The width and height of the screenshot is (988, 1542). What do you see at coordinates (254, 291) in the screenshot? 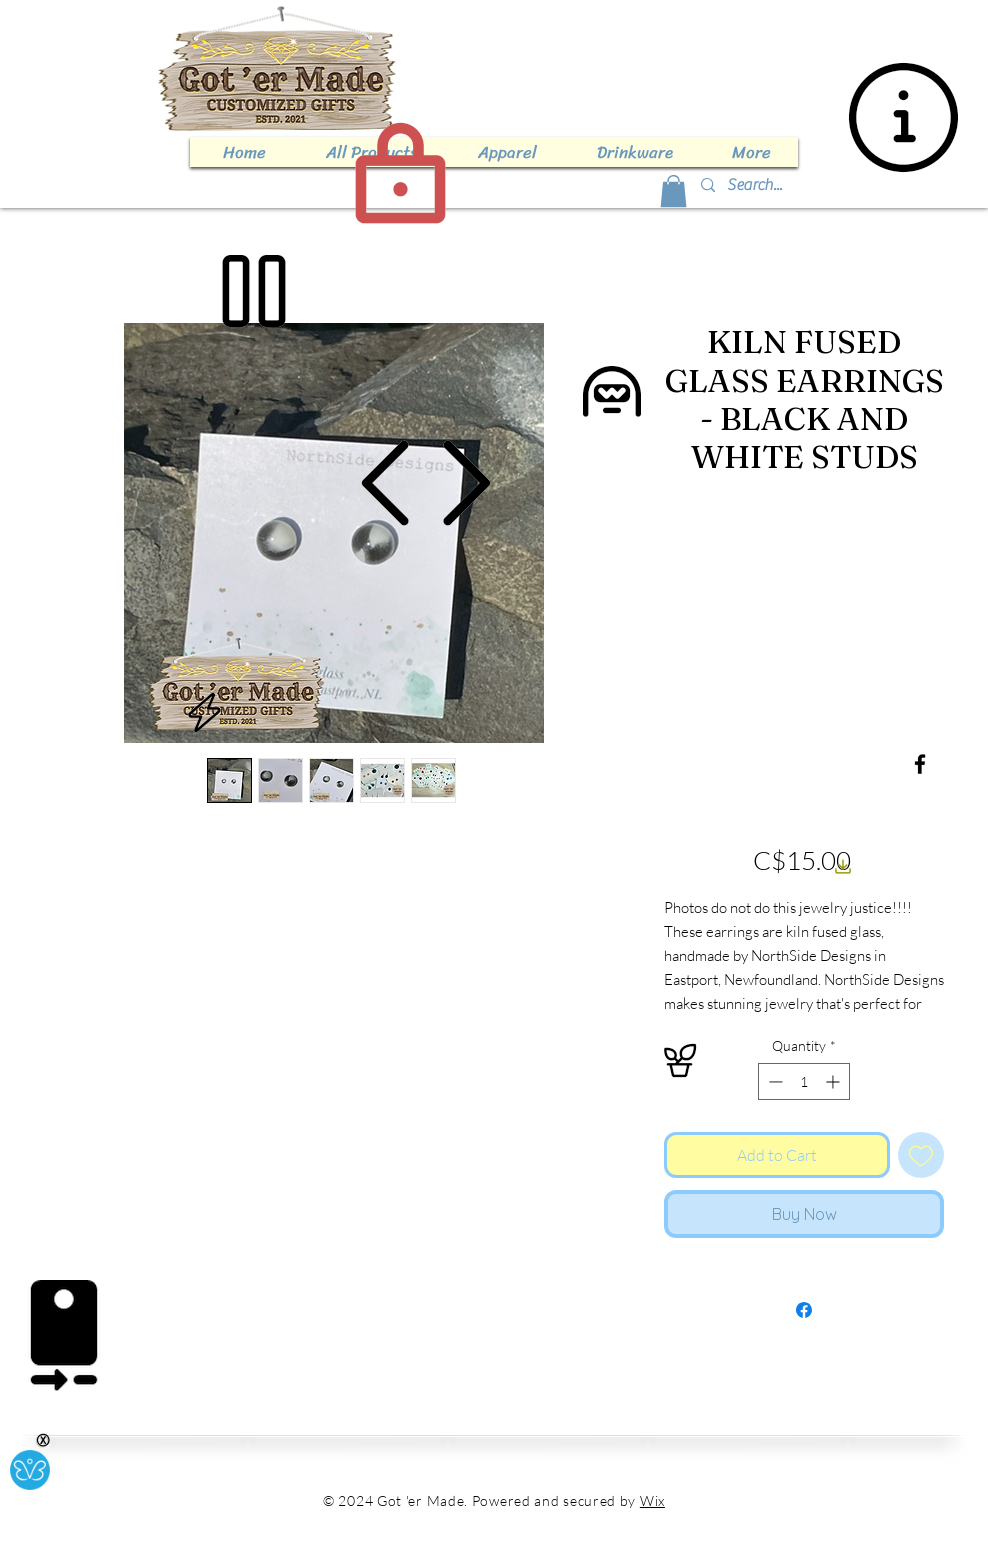
I see `switch to column layout view` at bounding box center [254, 291].